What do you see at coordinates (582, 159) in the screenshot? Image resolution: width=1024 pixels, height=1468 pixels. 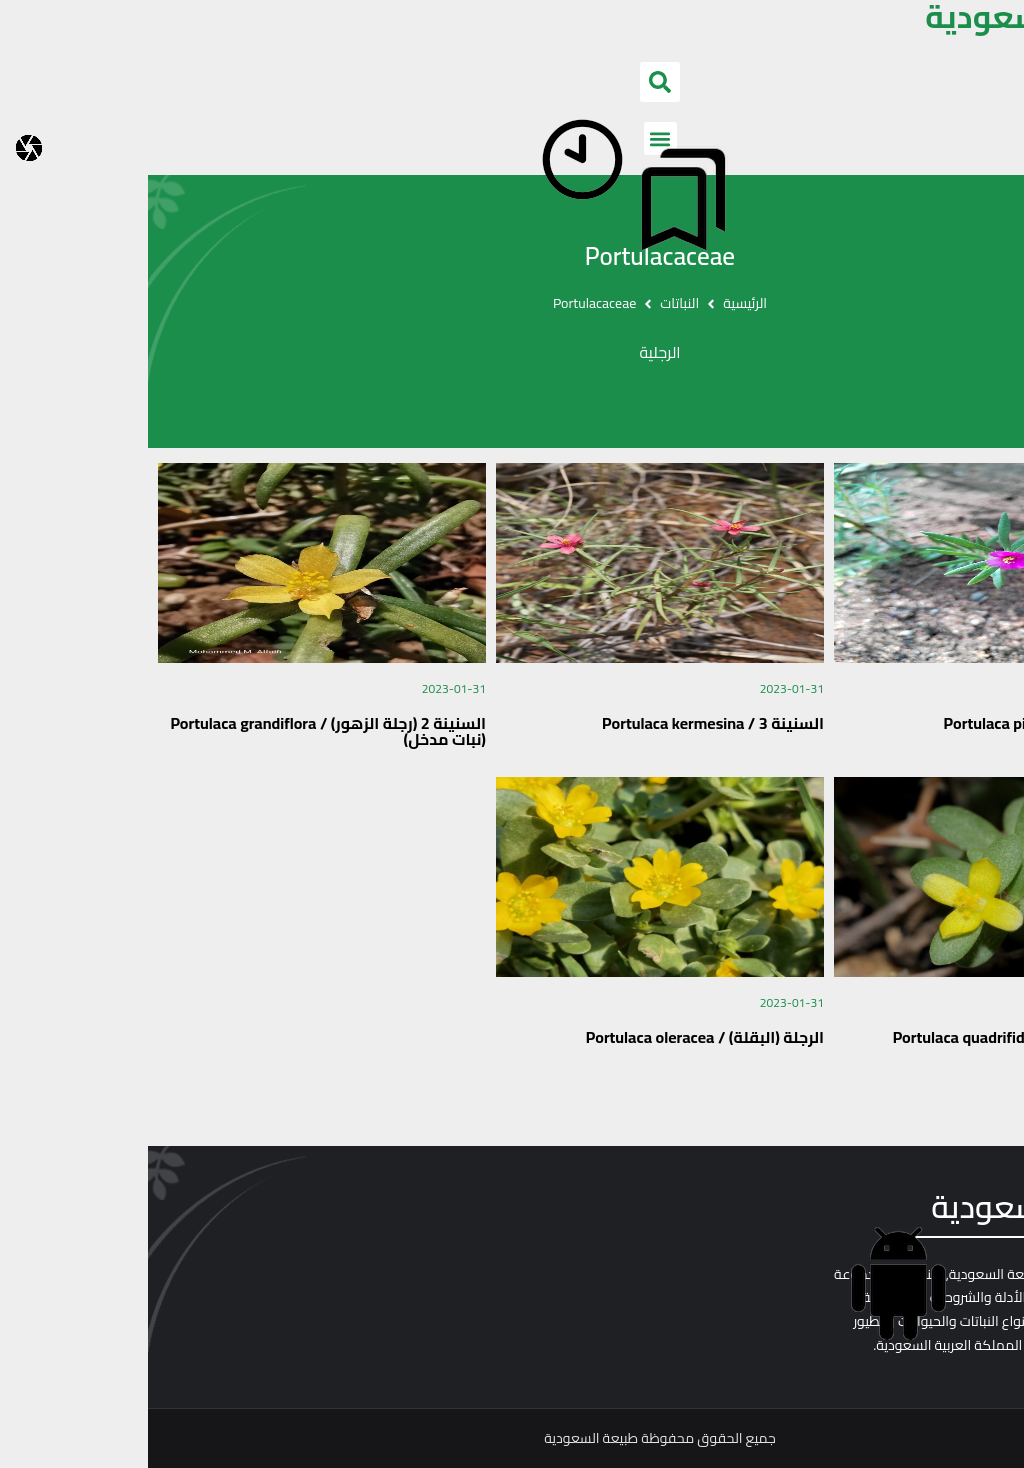 I see `indicates the current time is 10 o'clock` at bounding box center [582, 159].